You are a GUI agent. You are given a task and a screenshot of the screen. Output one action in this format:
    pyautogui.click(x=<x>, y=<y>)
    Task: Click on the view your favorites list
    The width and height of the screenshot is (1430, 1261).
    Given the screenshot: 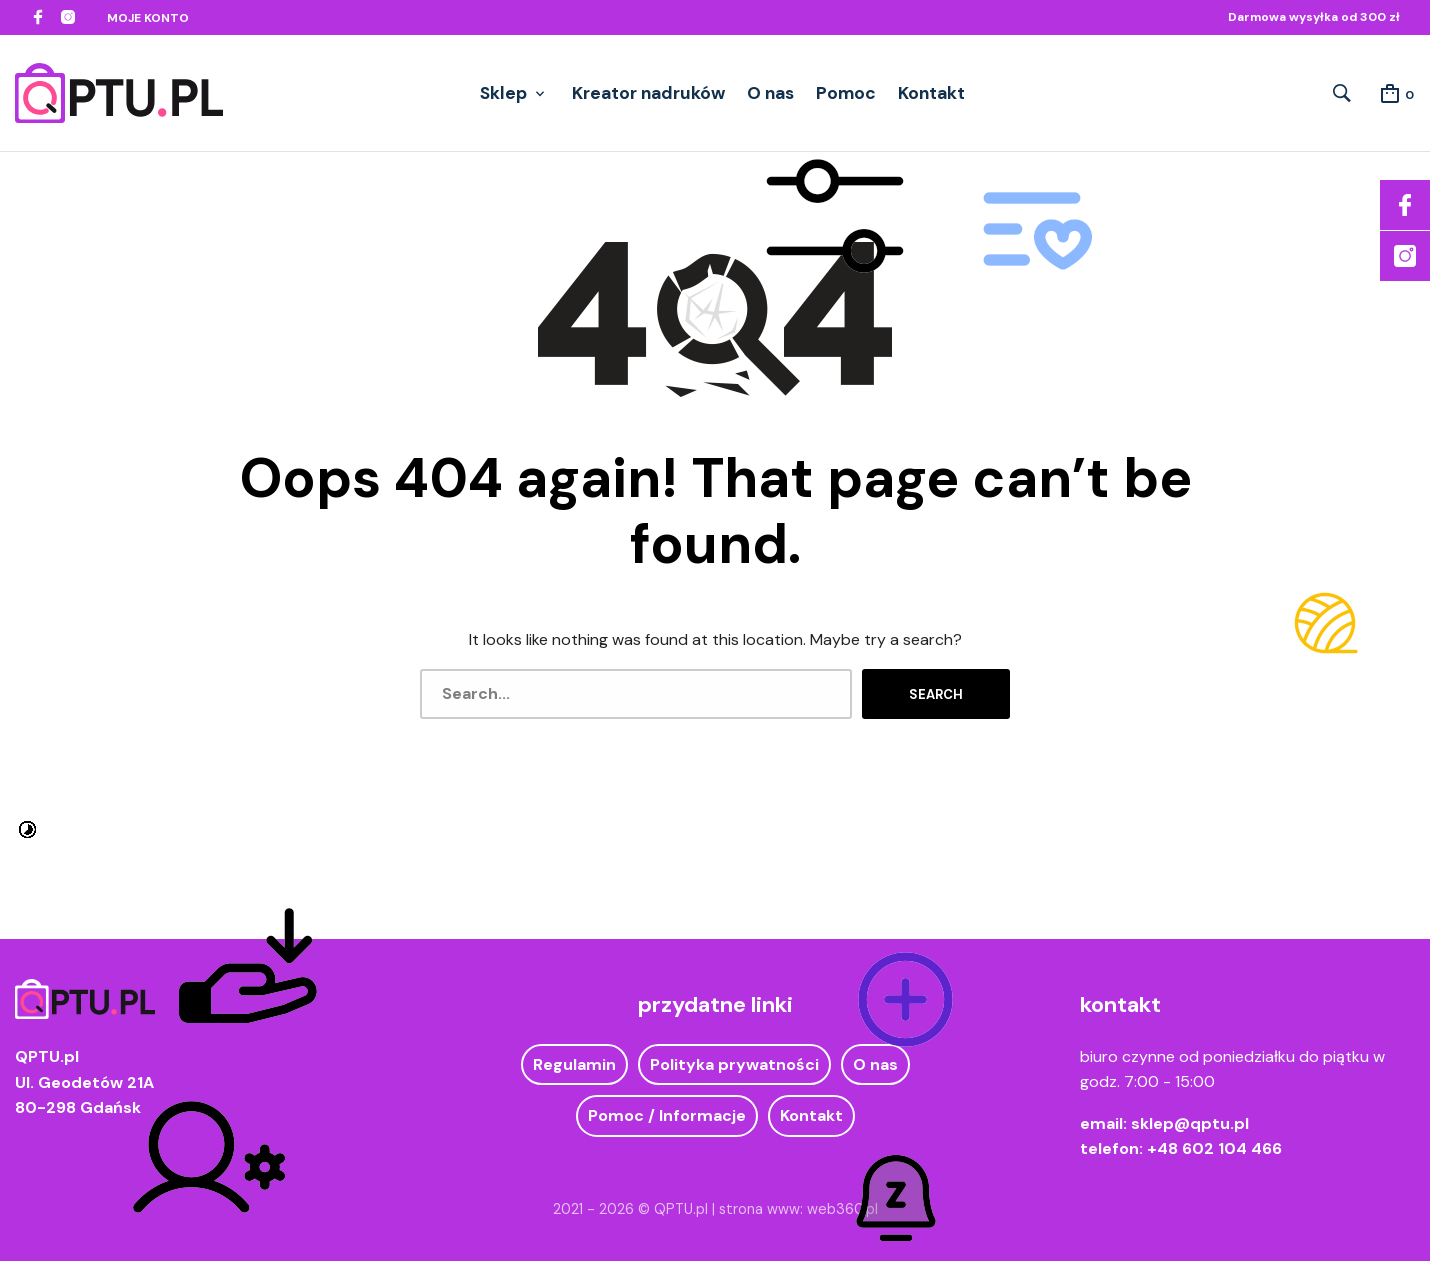 What is the action you would take?
    pyautogui.click(x=1032, y=229)
    